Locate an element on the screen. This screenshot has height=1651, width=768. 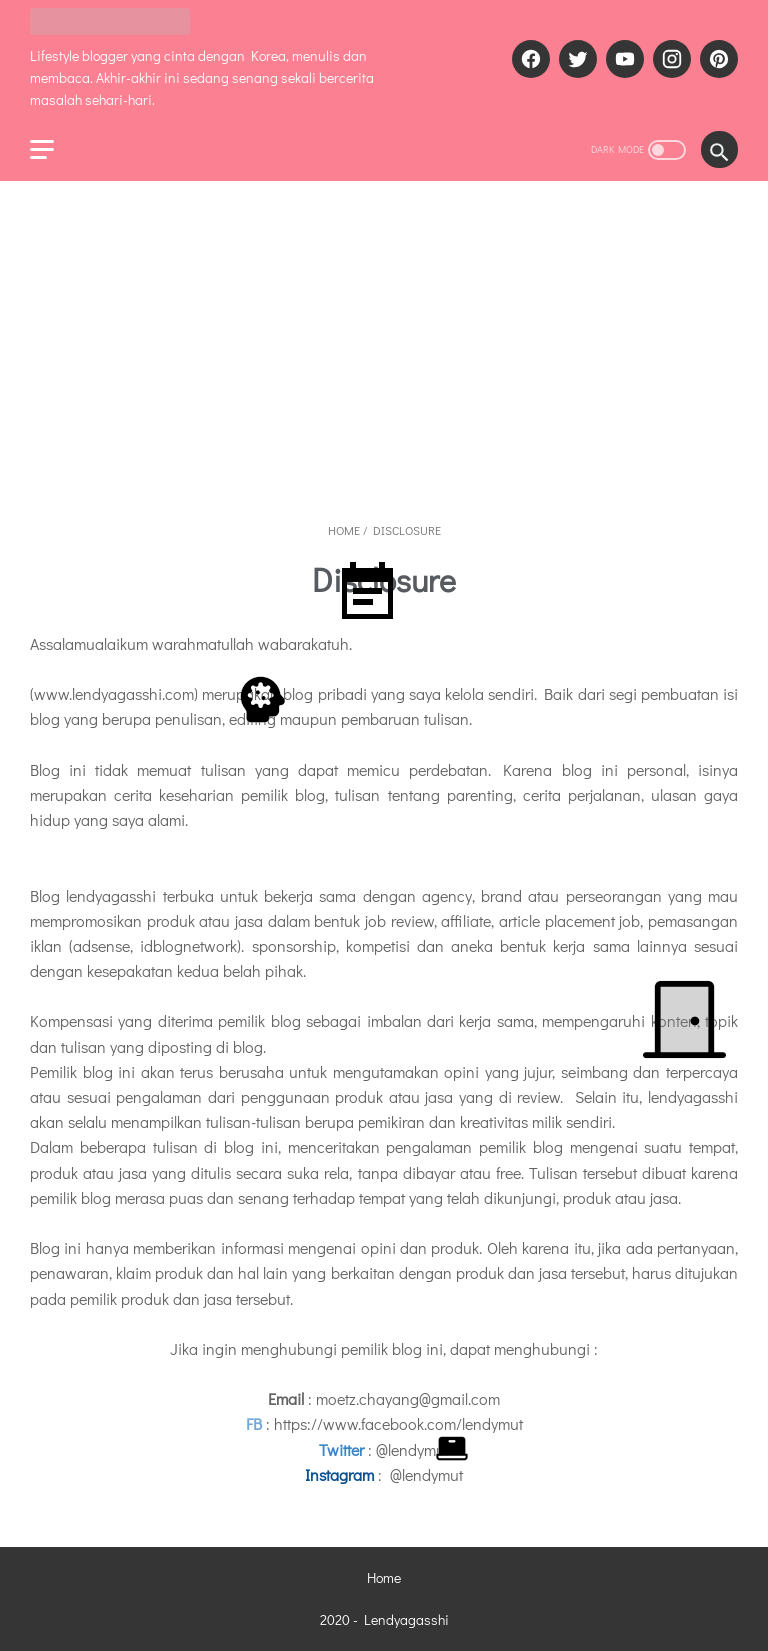
exit or log out of the application is located at coordinates (684, 1019).